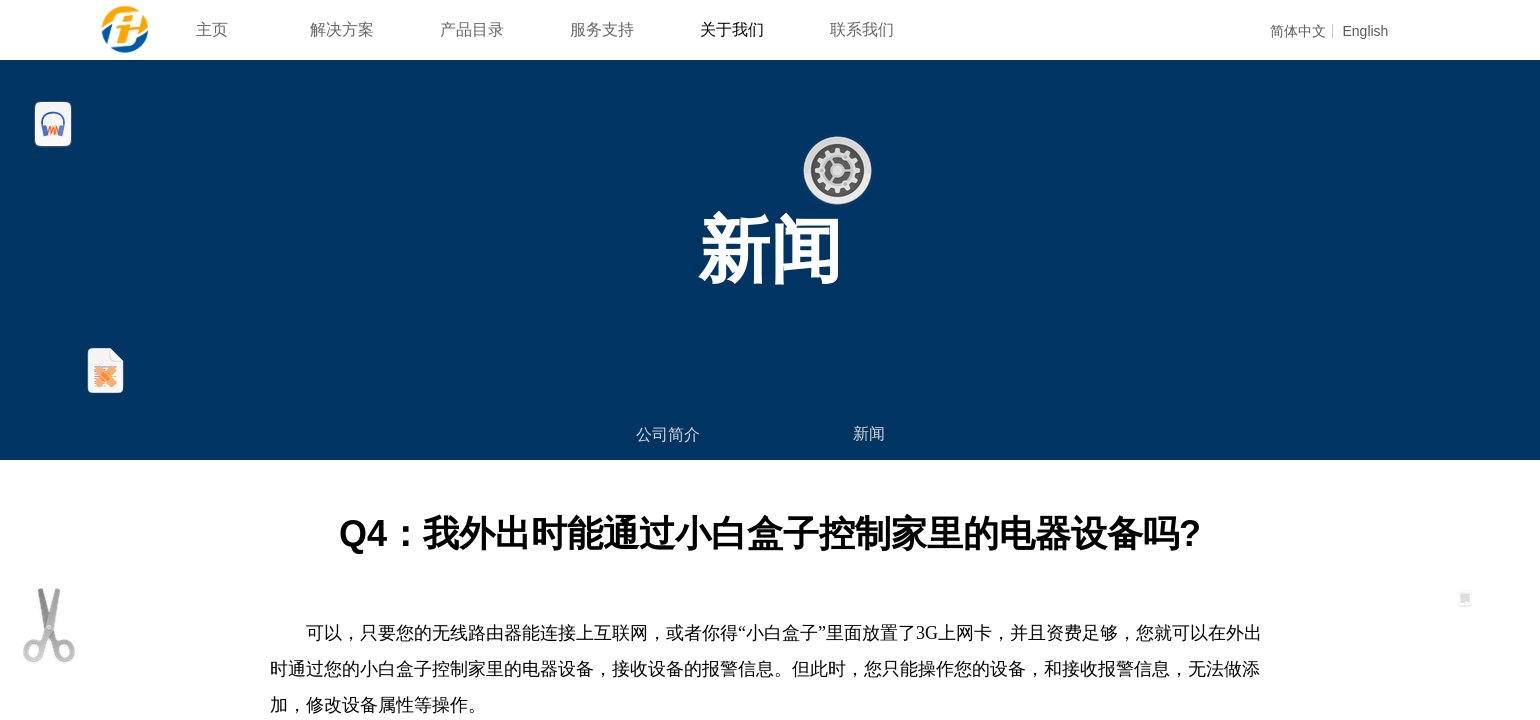 This screenshot has height=720, width=1540. I want to click on an audacity audio project file, so click(53, 124).